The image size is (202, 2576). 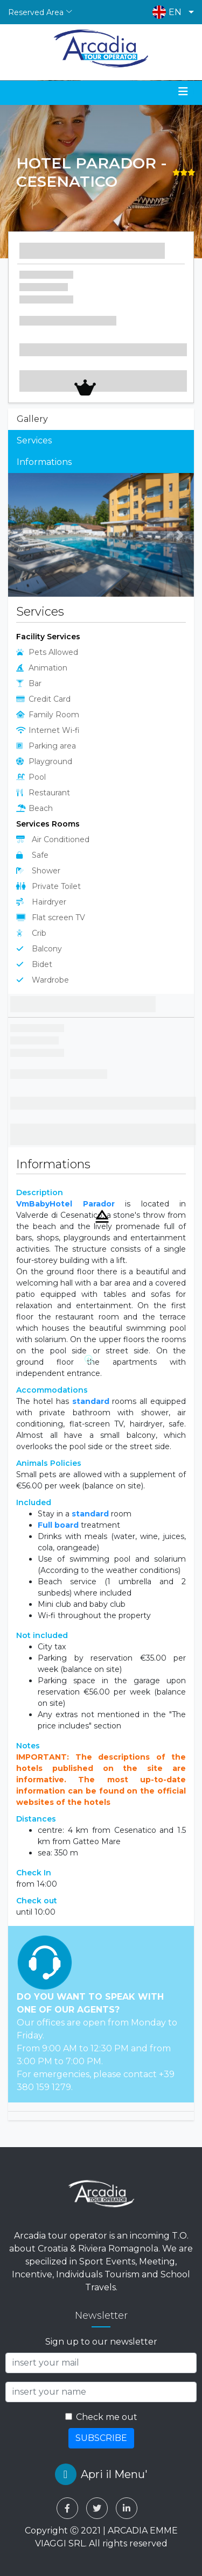 I want to click on web awesome brand logo, so click(x=85, y=388).